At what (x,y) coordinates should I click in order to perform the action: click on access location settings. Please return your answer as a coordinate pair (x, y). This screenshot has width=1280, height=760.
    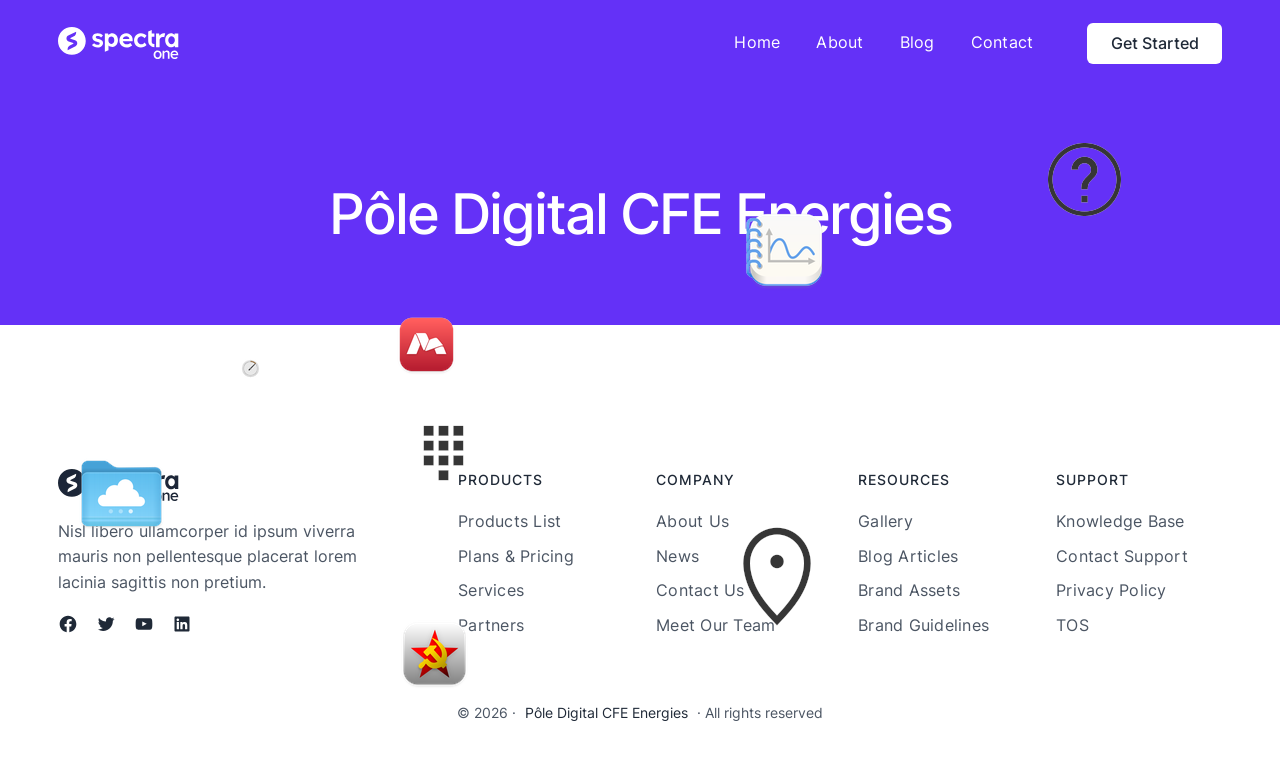
    Looking at the image, I should click on (777, 575).